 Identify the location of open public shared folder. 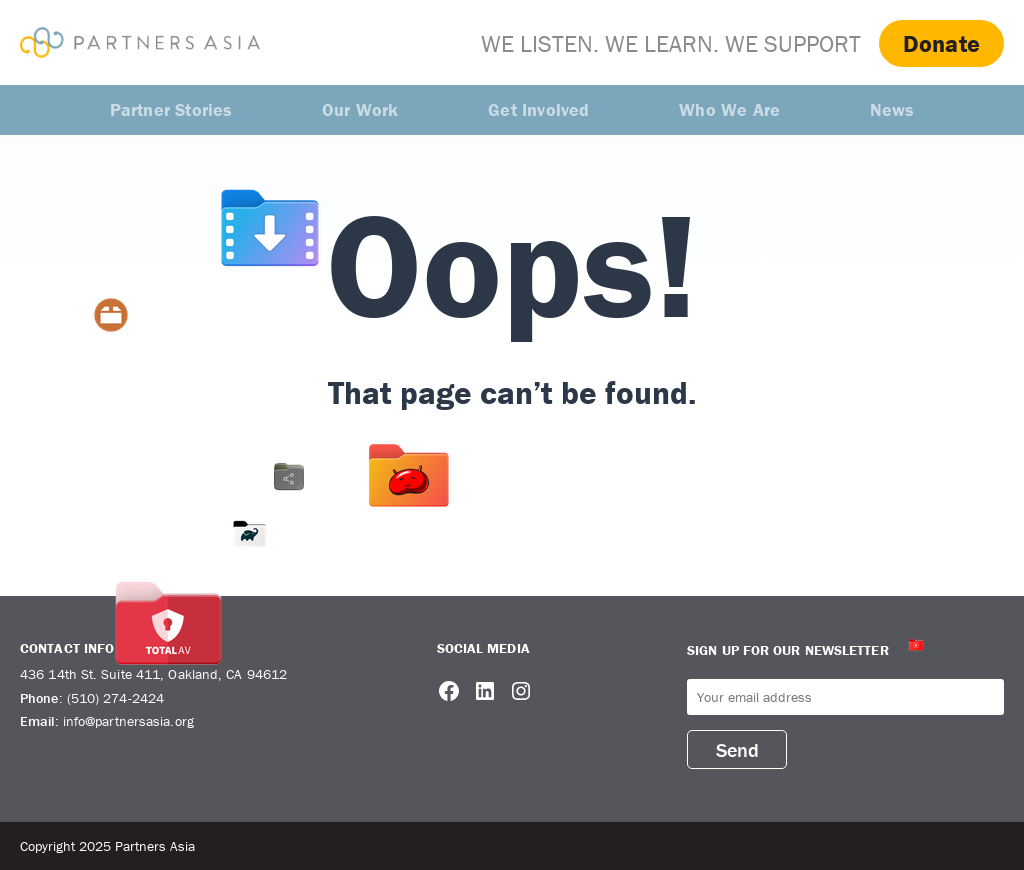
(289, 476).